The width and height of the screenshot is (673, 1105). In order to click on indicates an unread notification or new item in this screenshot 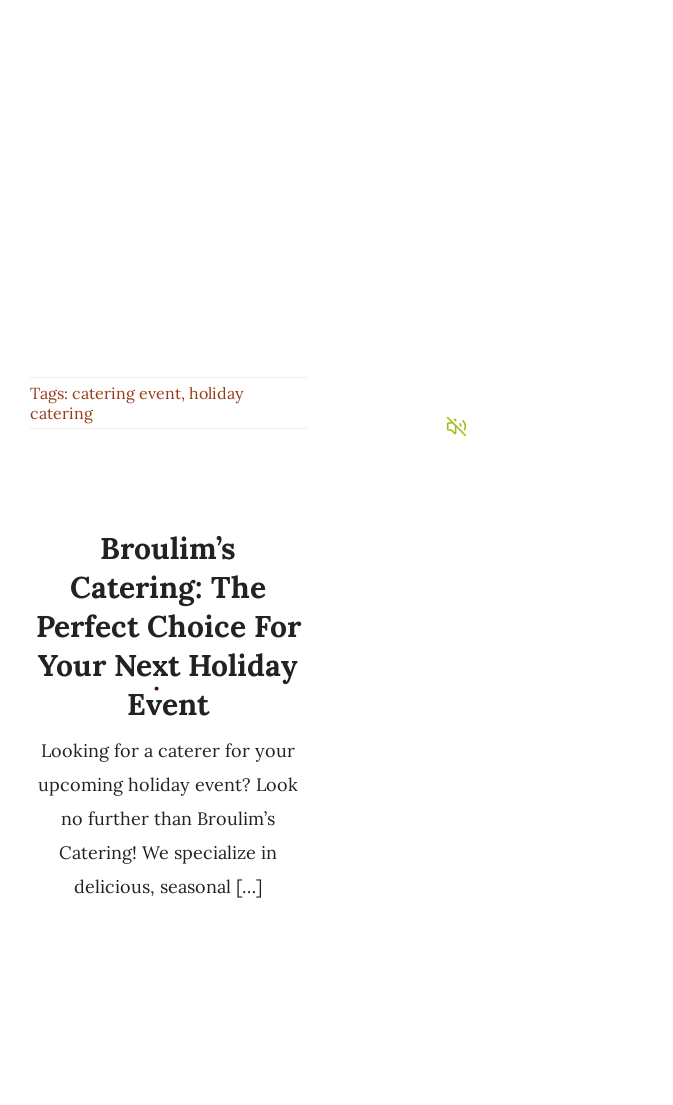, I will do `click(156, 688)`.